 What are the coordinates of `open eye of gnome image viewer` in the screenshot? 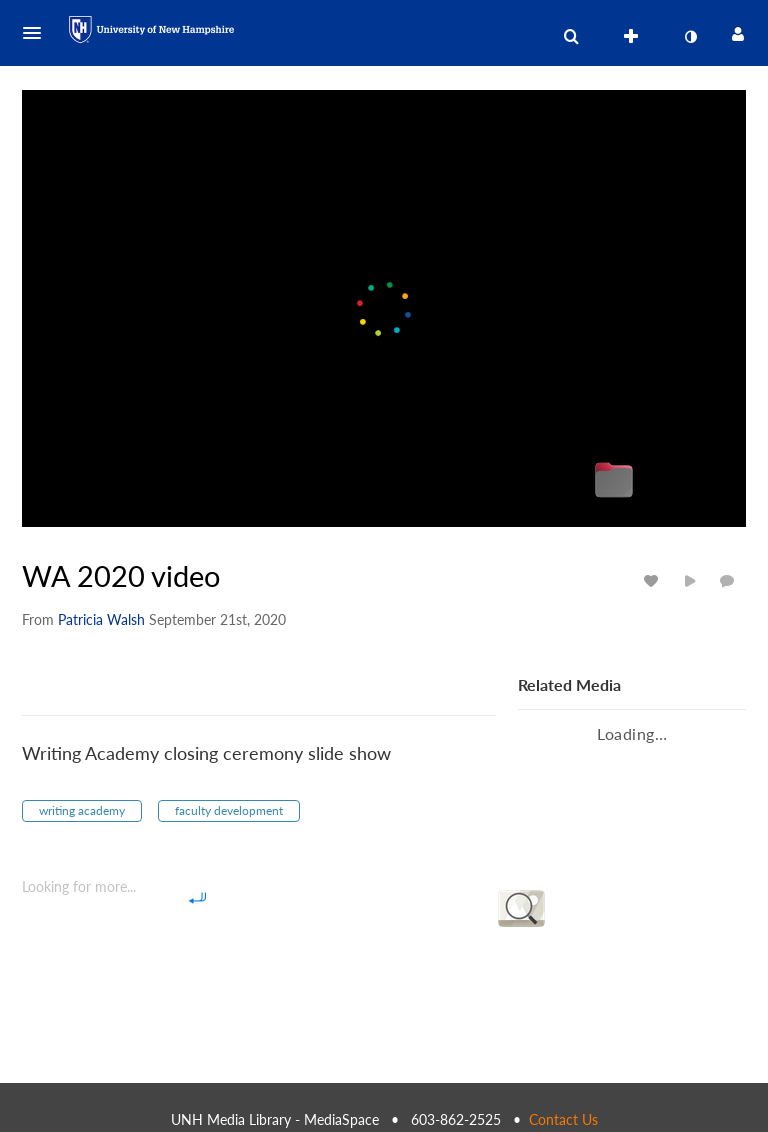 It's located at (521, 908).